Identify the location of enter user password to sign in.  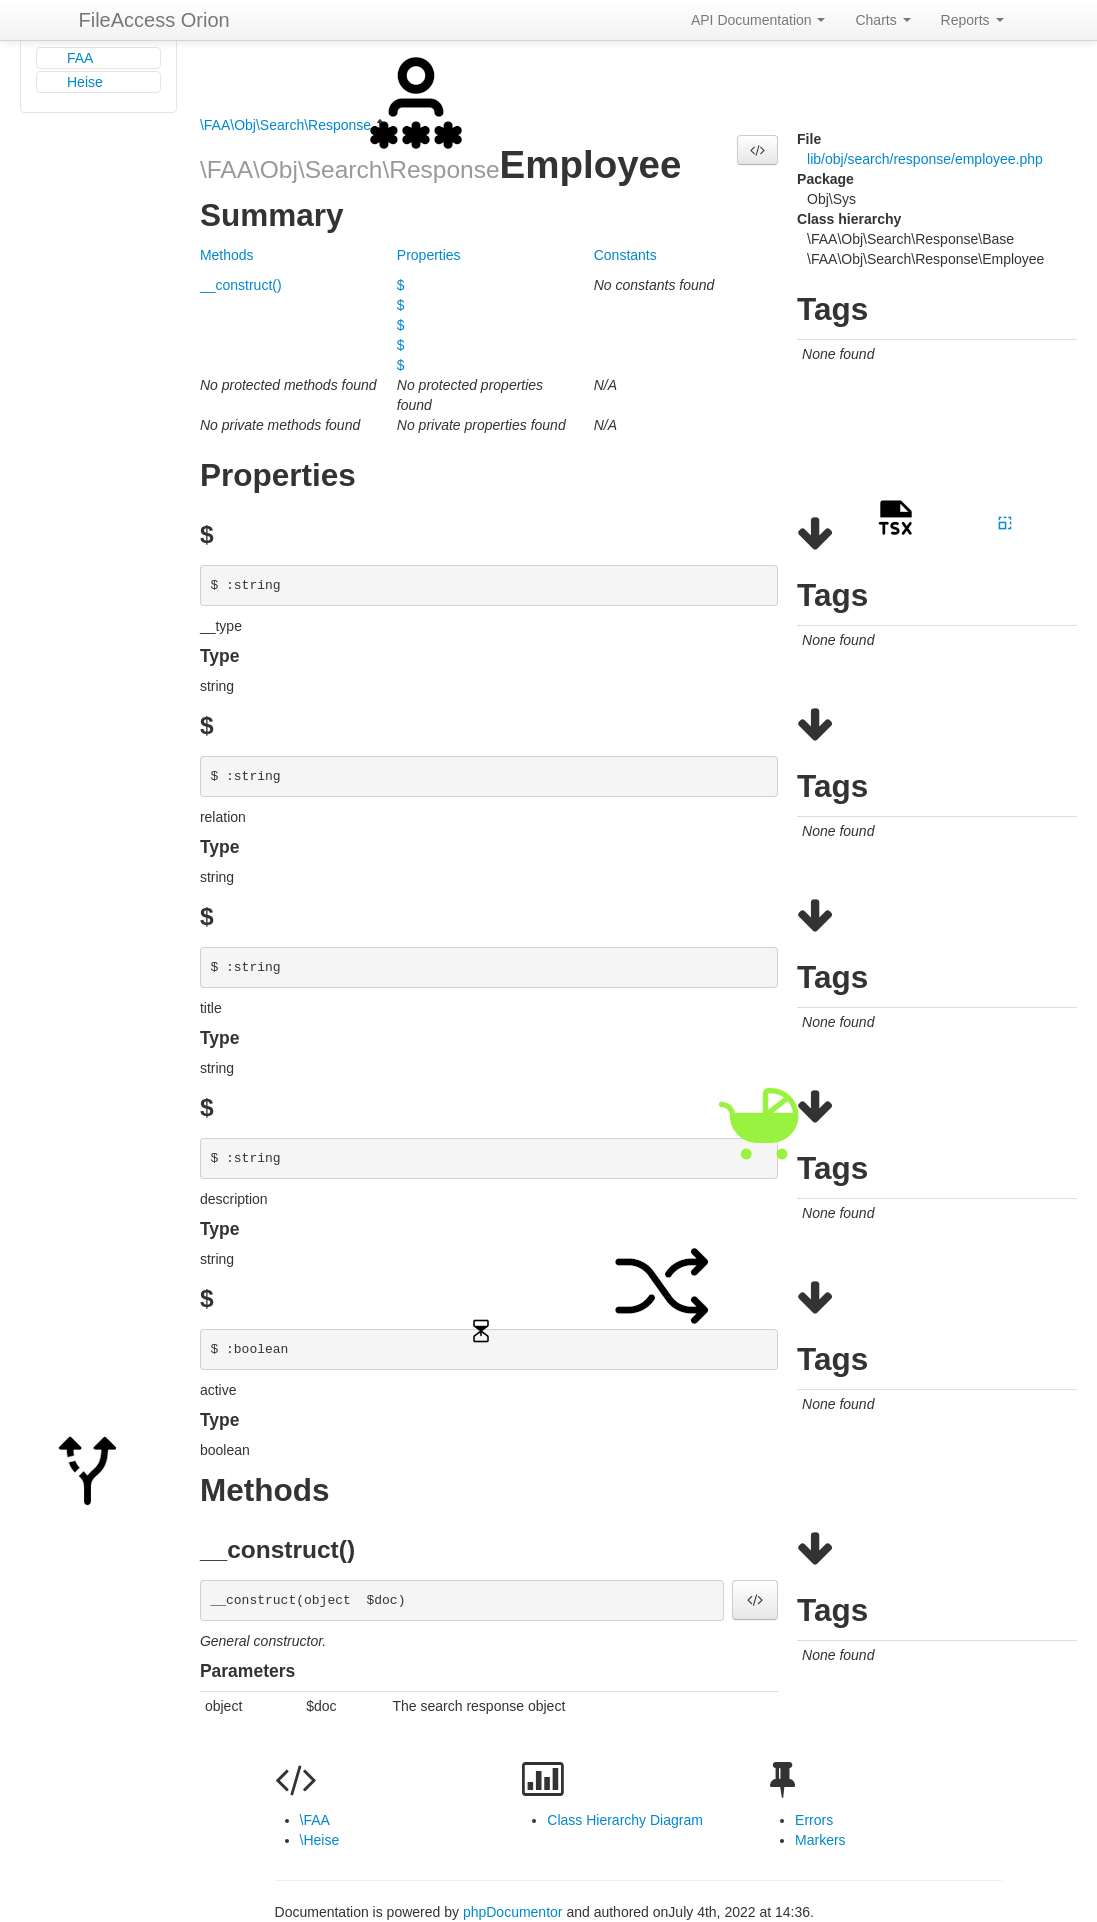
(416, 103).